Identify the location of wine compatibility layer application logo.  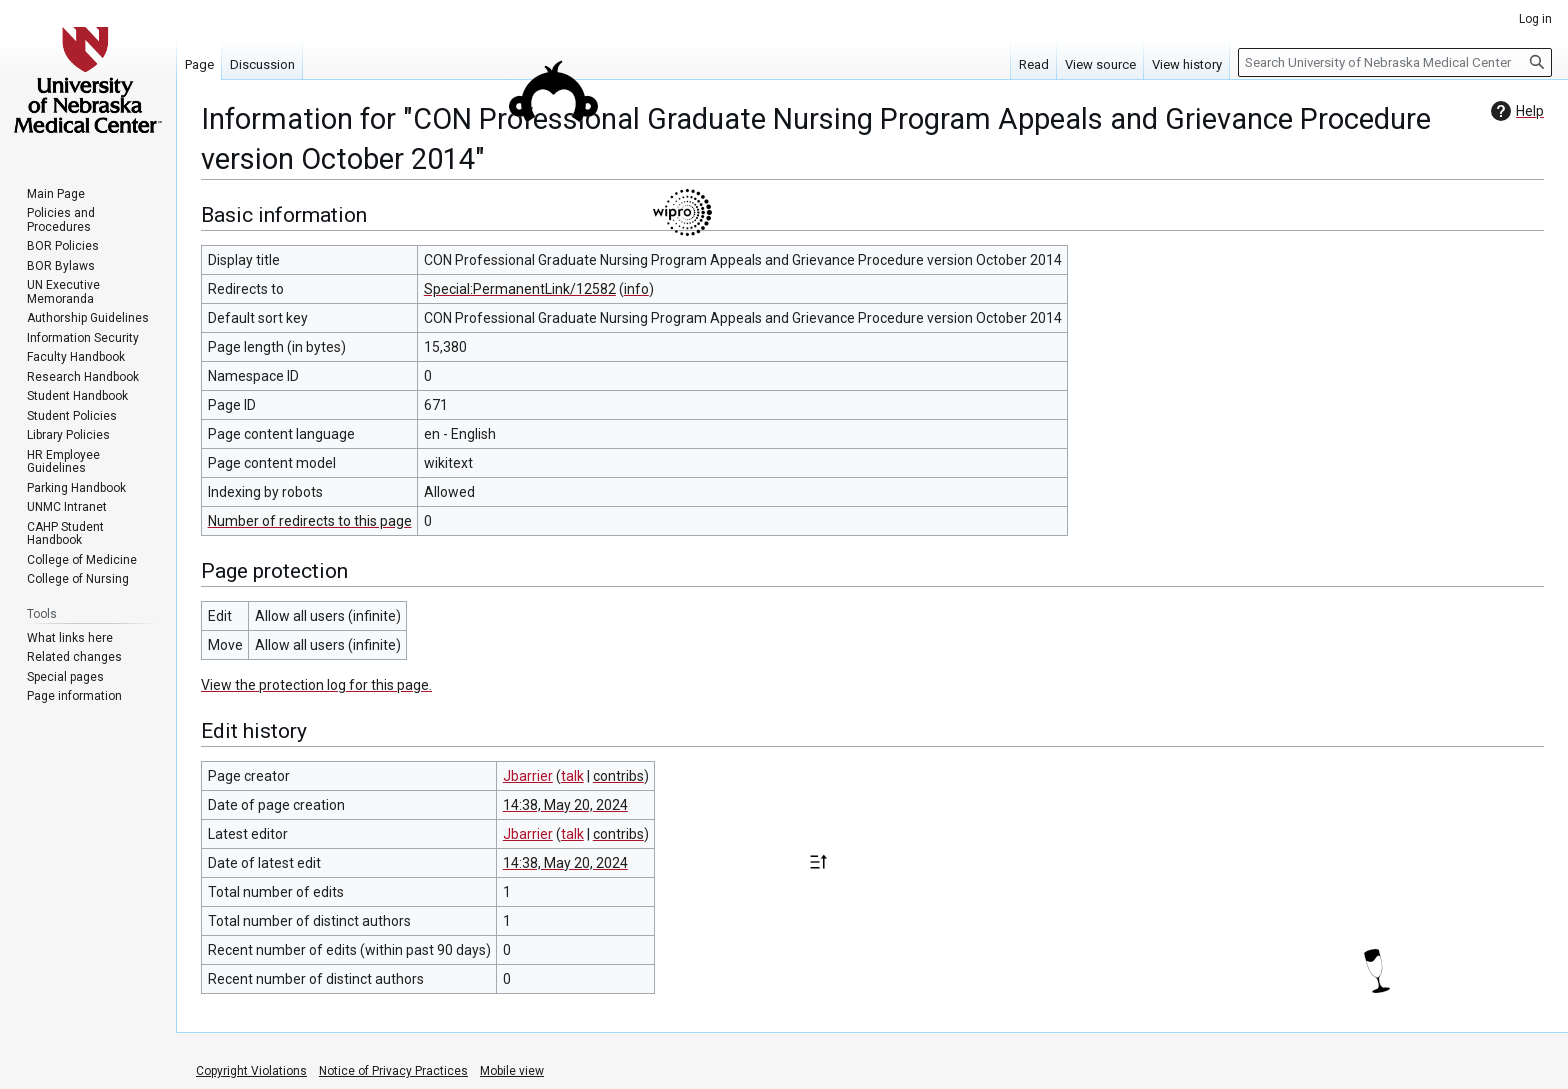
(1377, 971).